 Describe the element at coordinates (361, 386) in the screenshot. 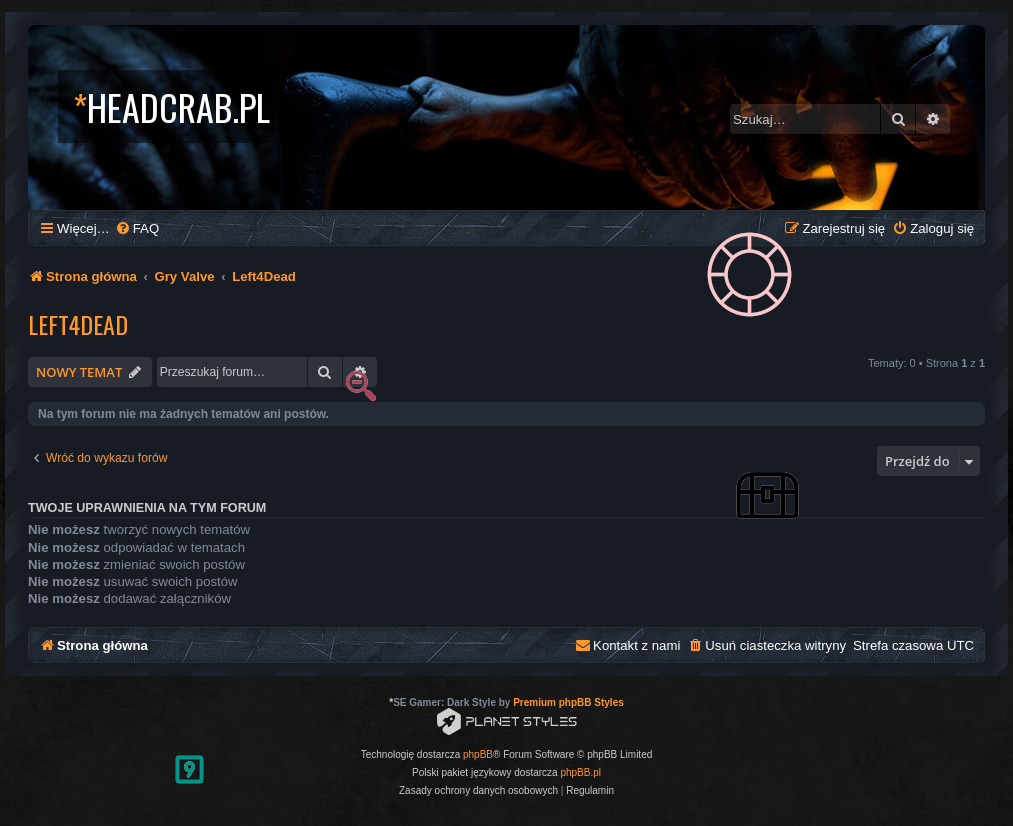

I see `zoom out to see more content` at that location.